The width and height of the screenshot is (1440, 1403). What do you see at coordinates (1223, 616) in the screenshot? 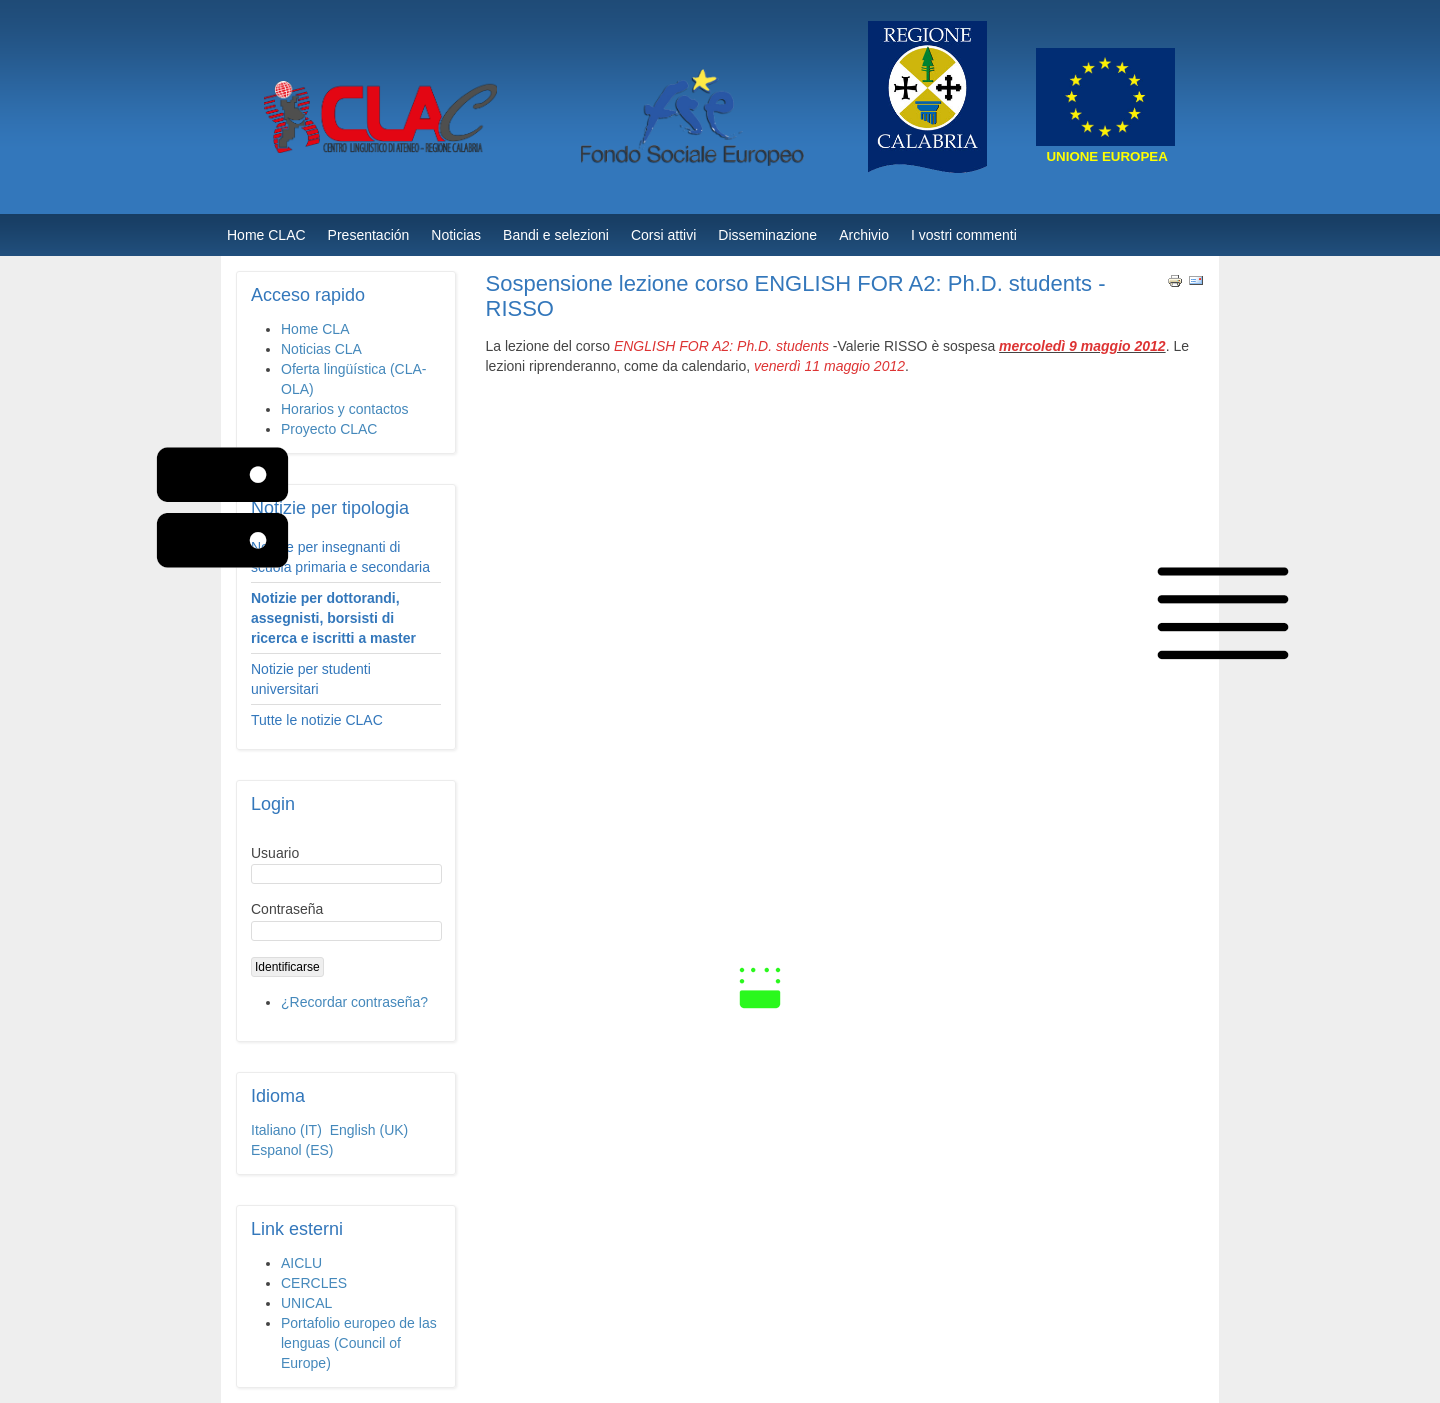
I see `justify text alignment` at bounding box center [1223, 616].